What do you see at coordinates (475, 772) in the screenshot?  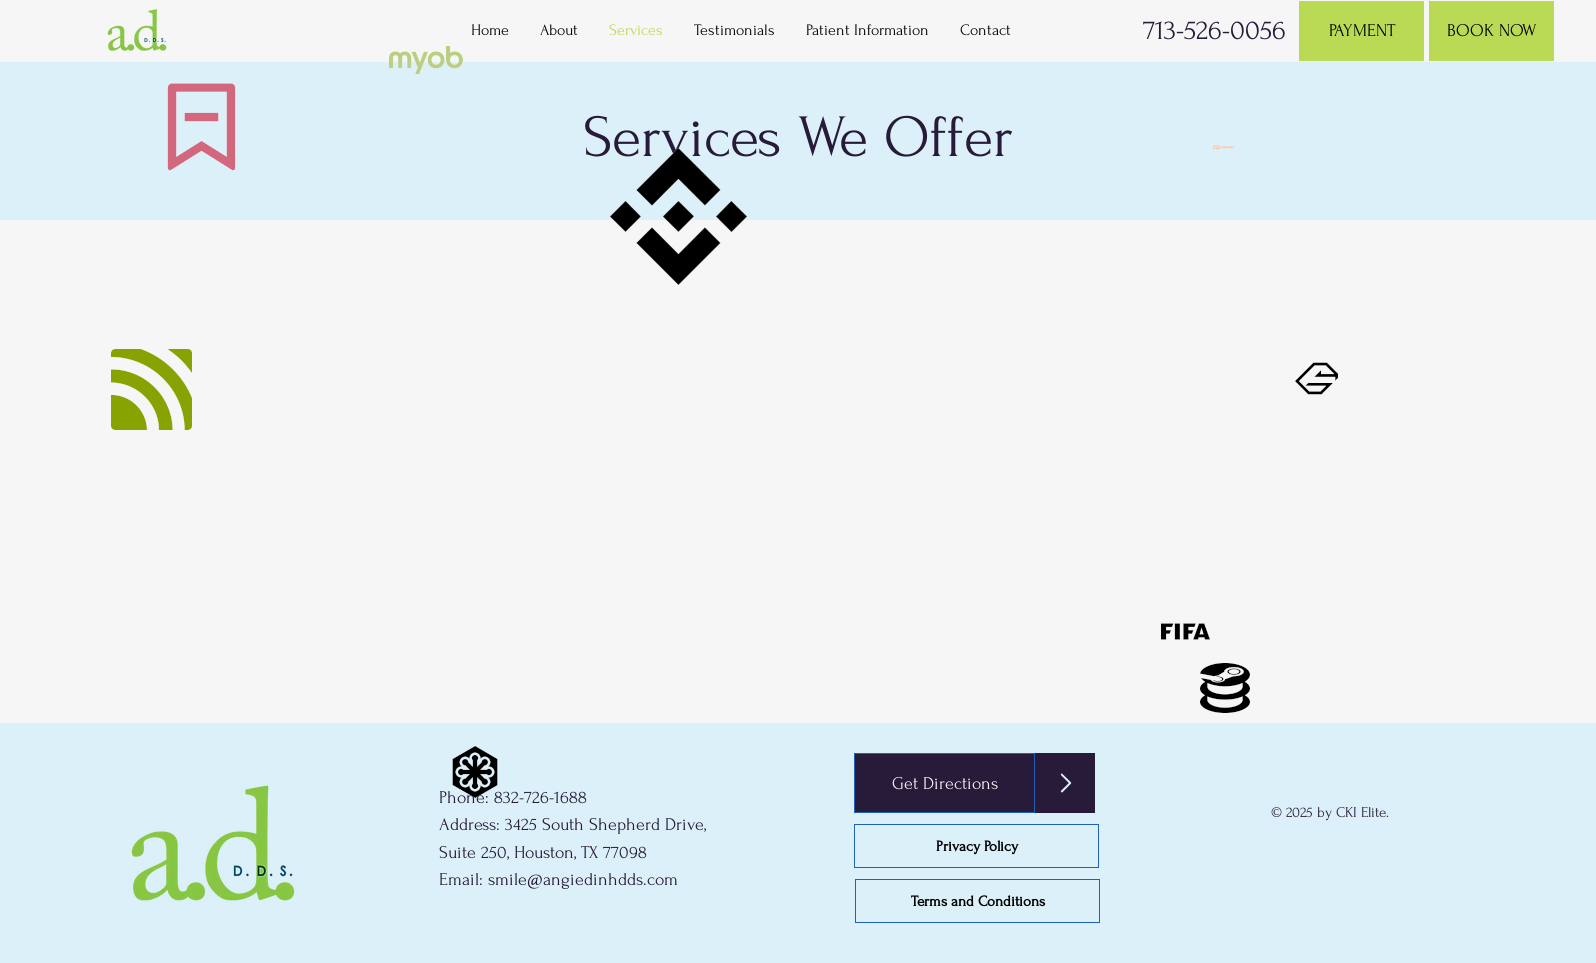 I see `open boxy svg vector graphics editor` at bounding box center [475, 772].